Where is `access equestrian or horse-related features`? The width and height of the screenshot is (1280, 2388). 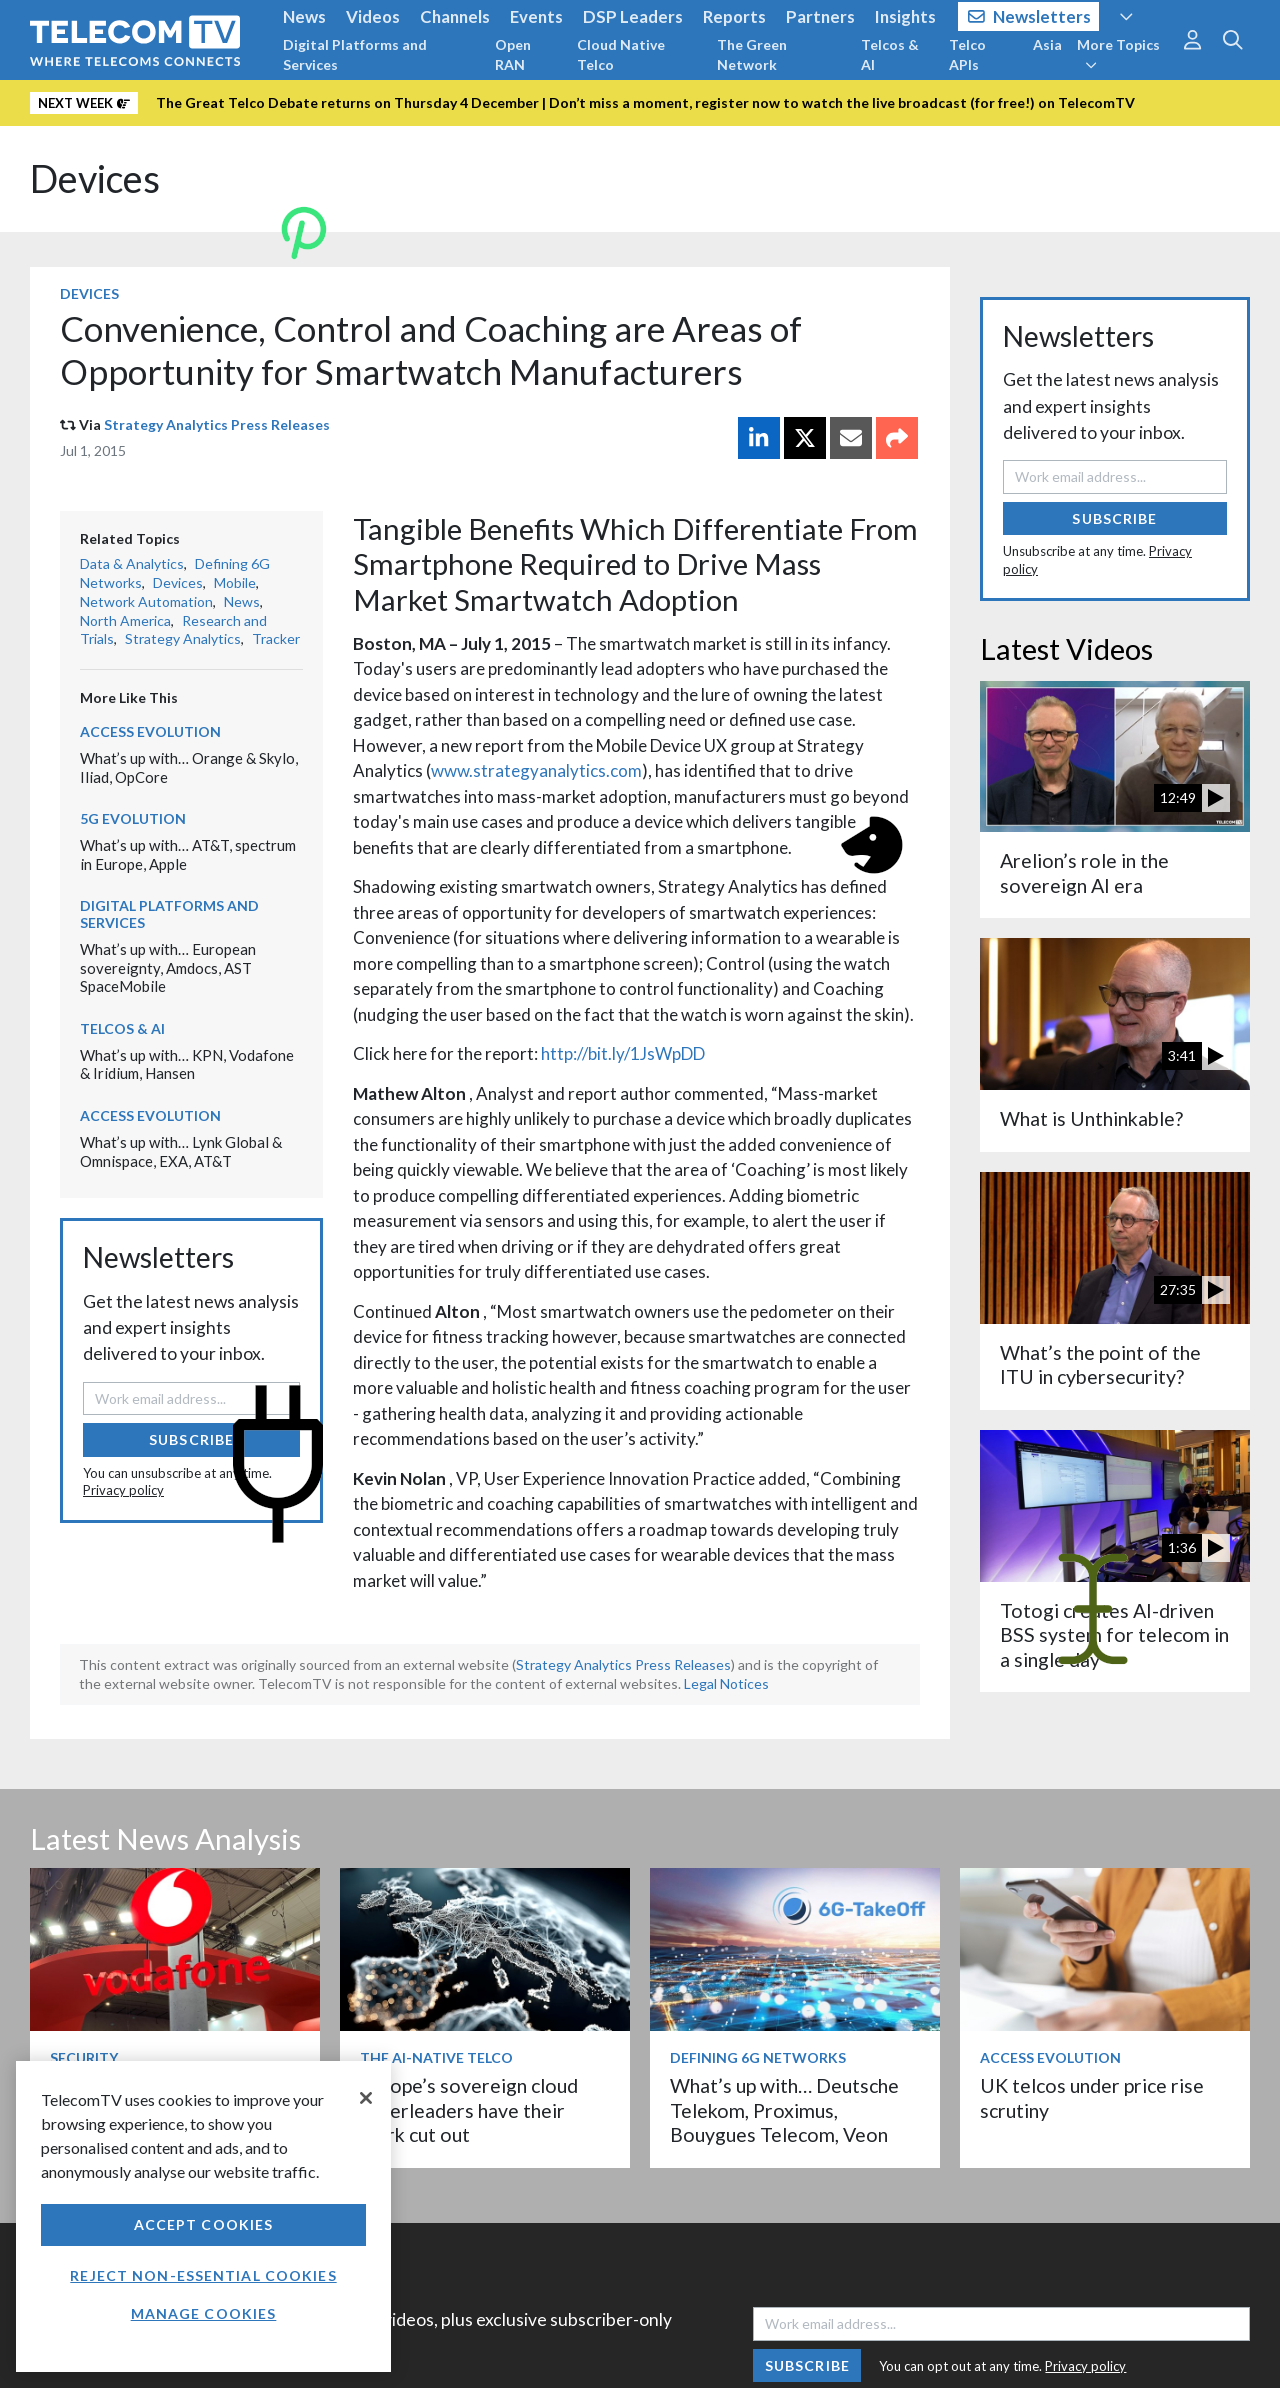 access equestrian or horse-related features is located at coordinates (874, 845).